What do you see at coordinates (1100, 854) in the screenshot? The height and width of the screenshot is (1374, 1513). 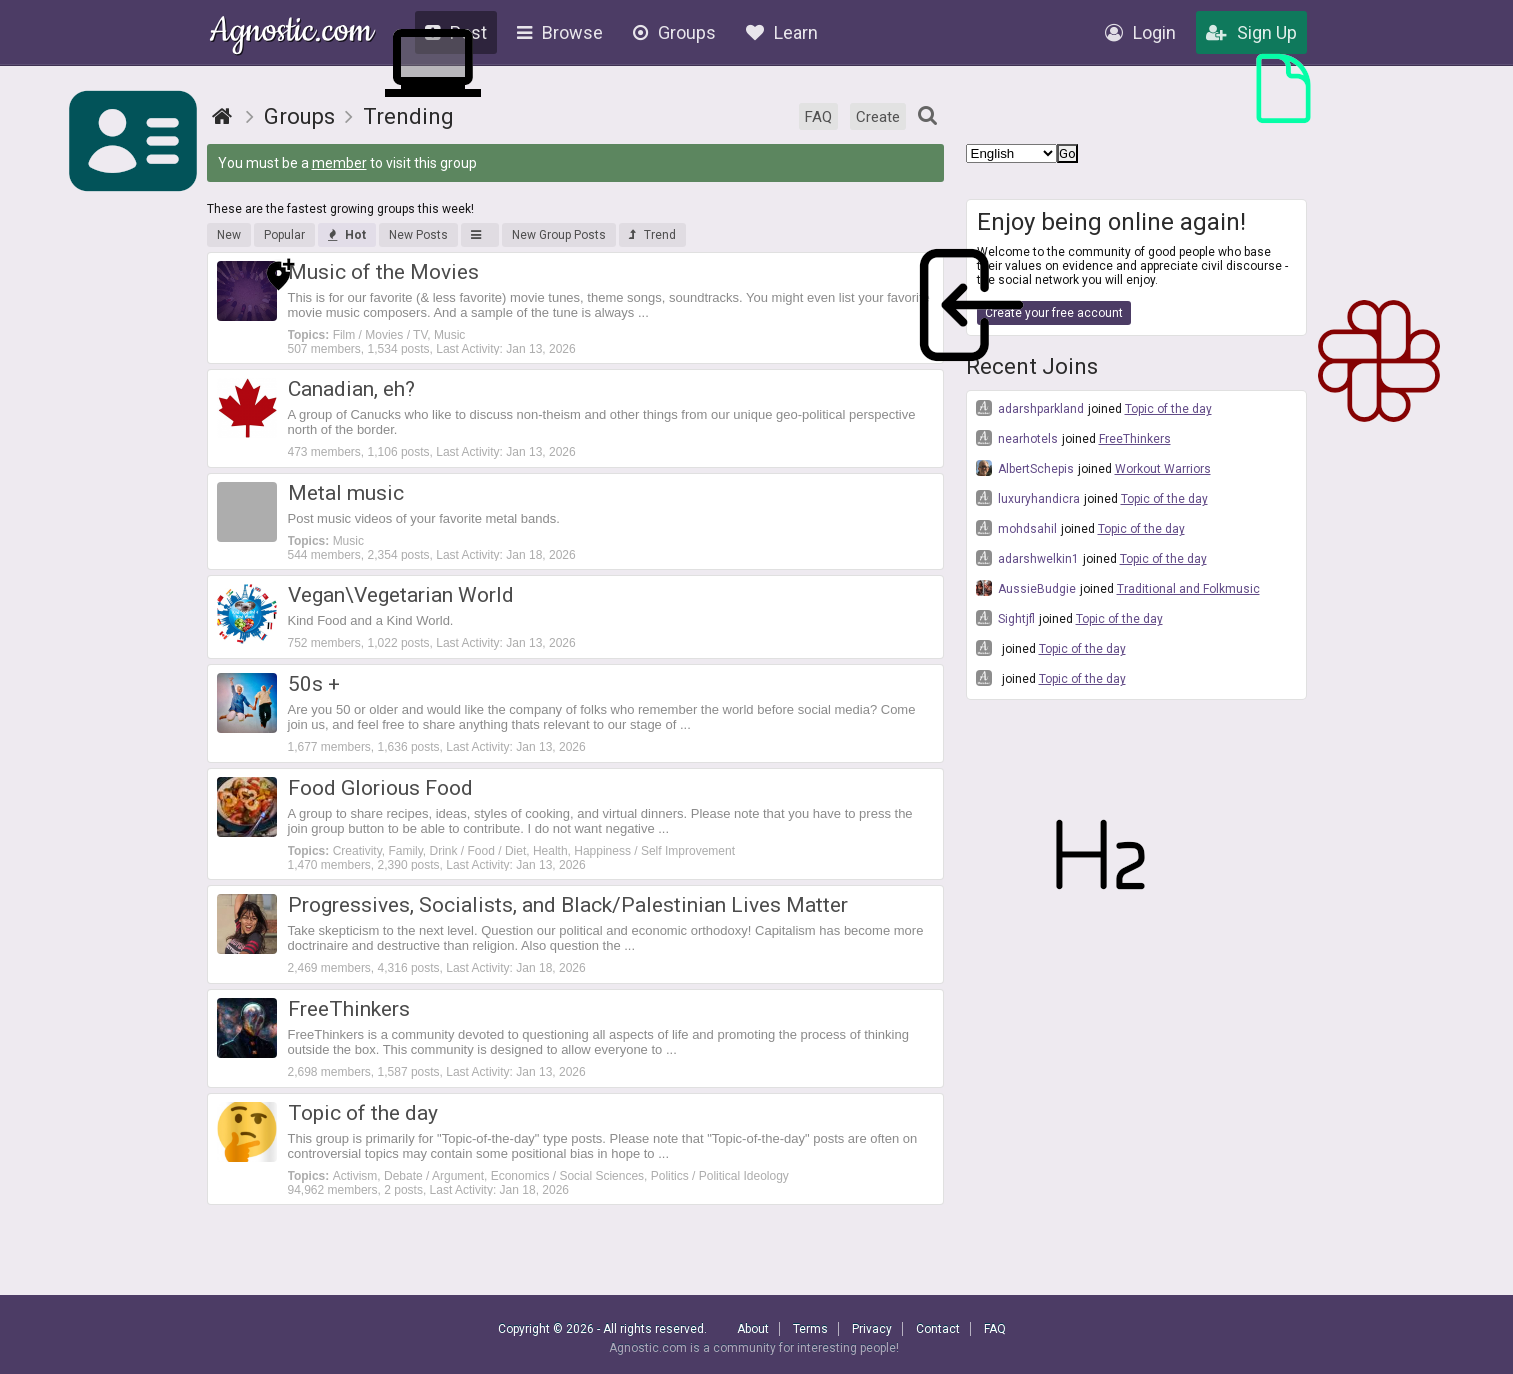 I see `format text as heading level 2` at bounding box center [1100, 854].